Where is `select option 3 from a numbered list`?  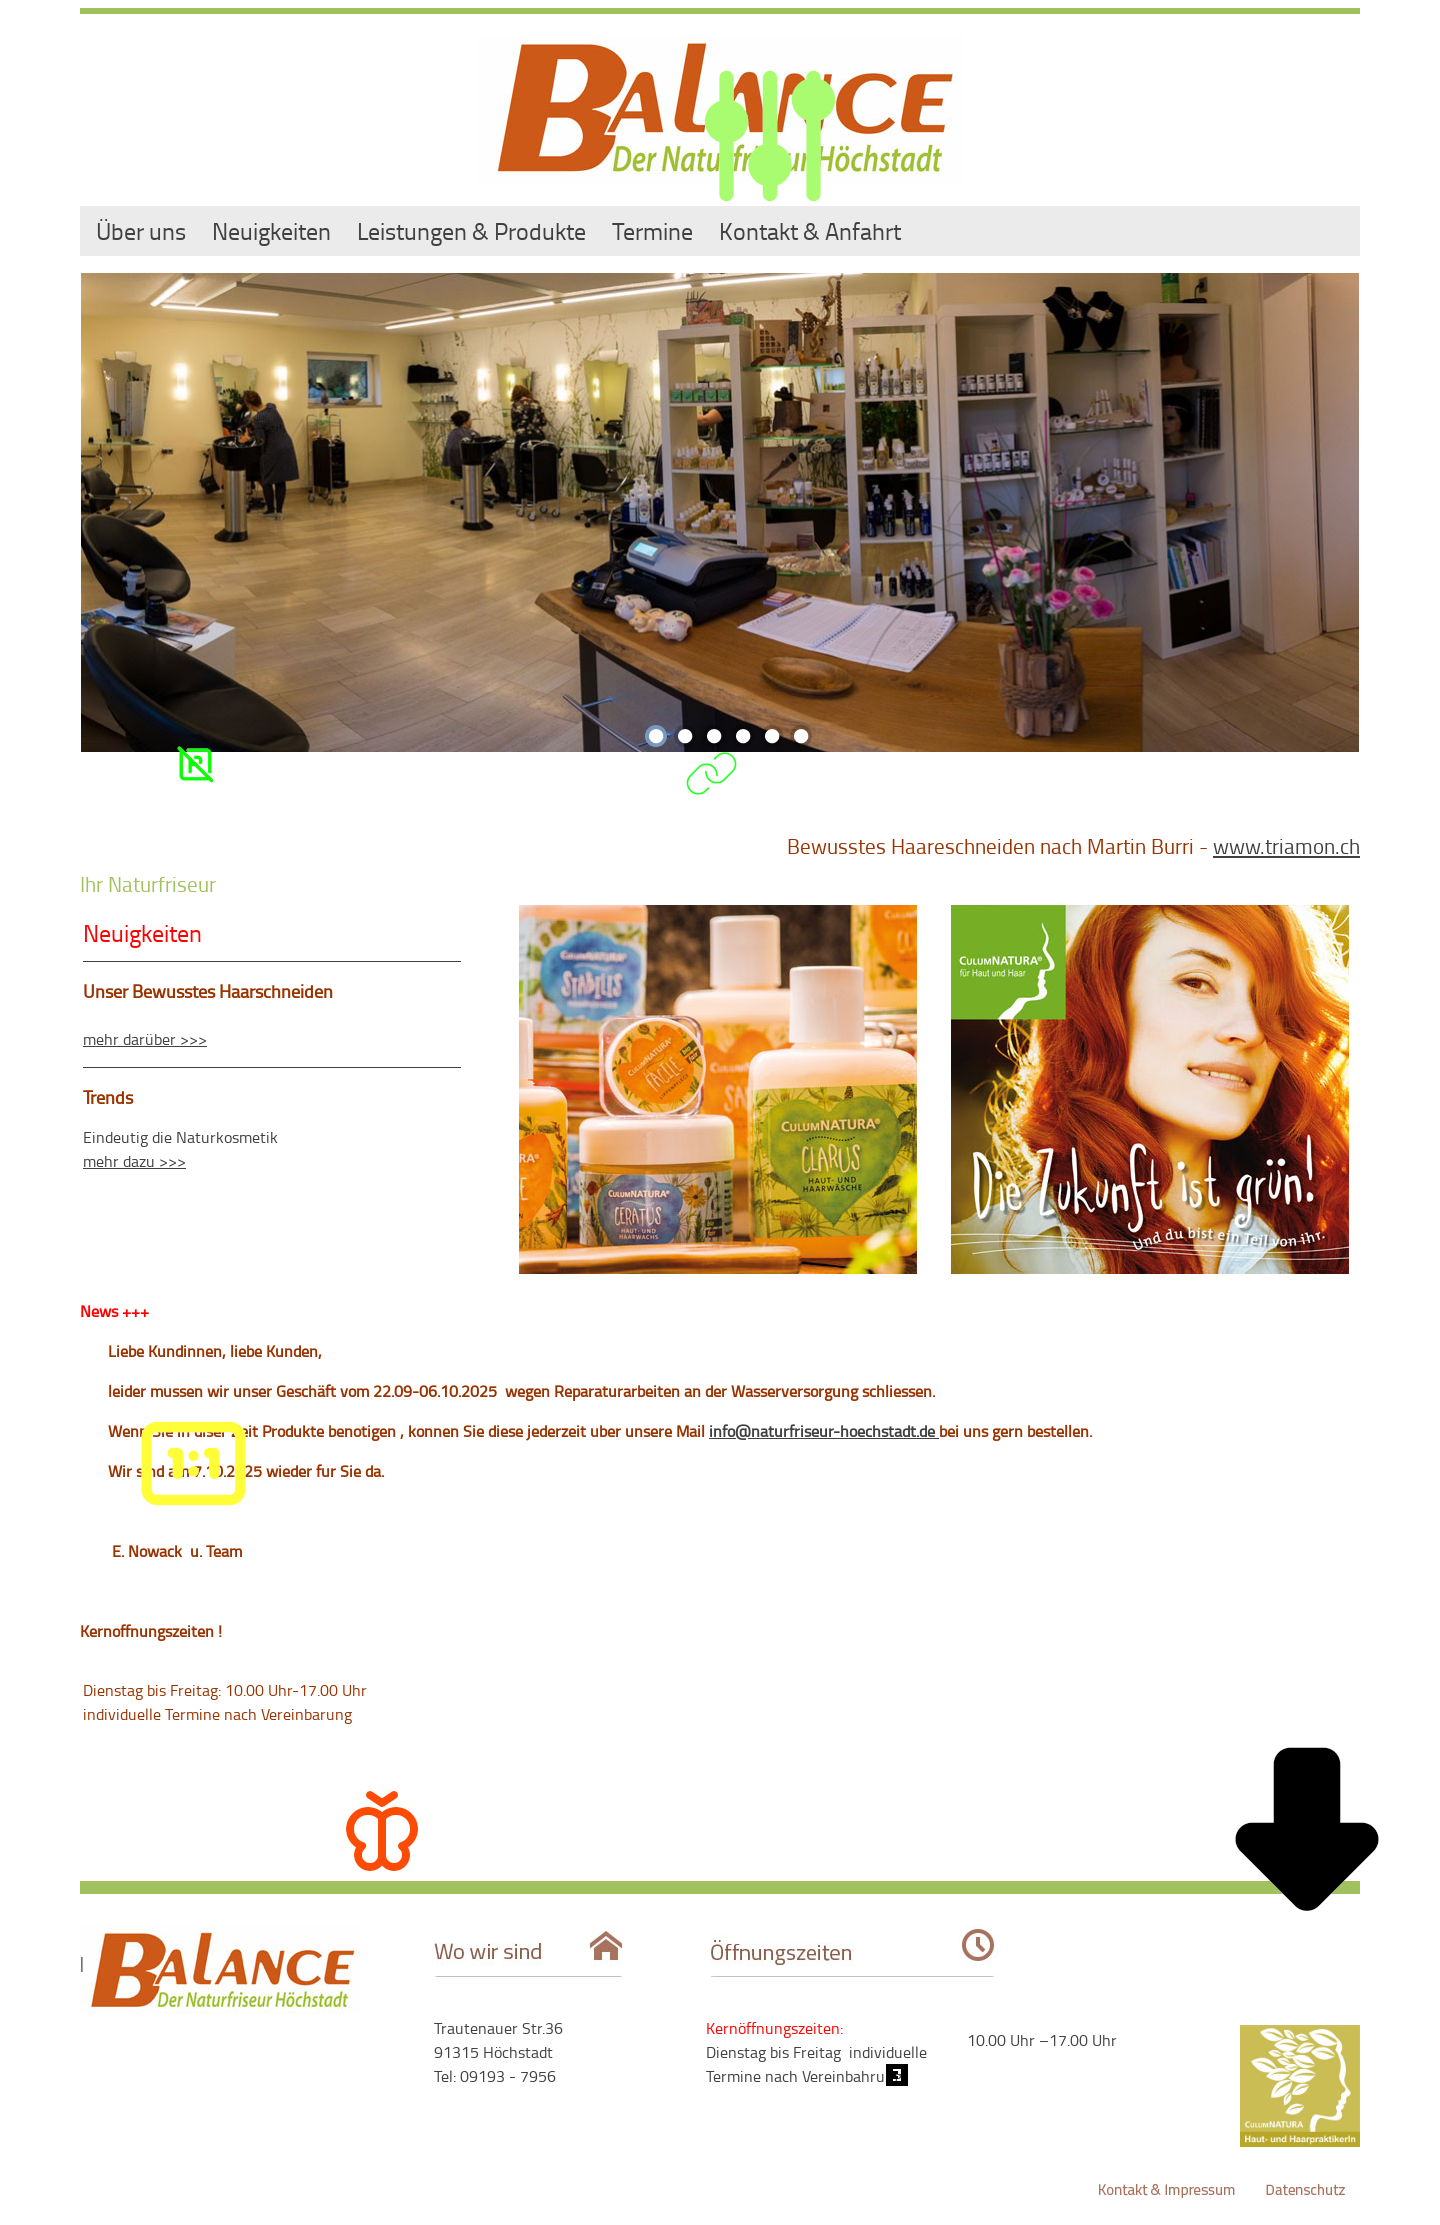
select option 3 from a numbered list is located at coordinates (897, 2075).